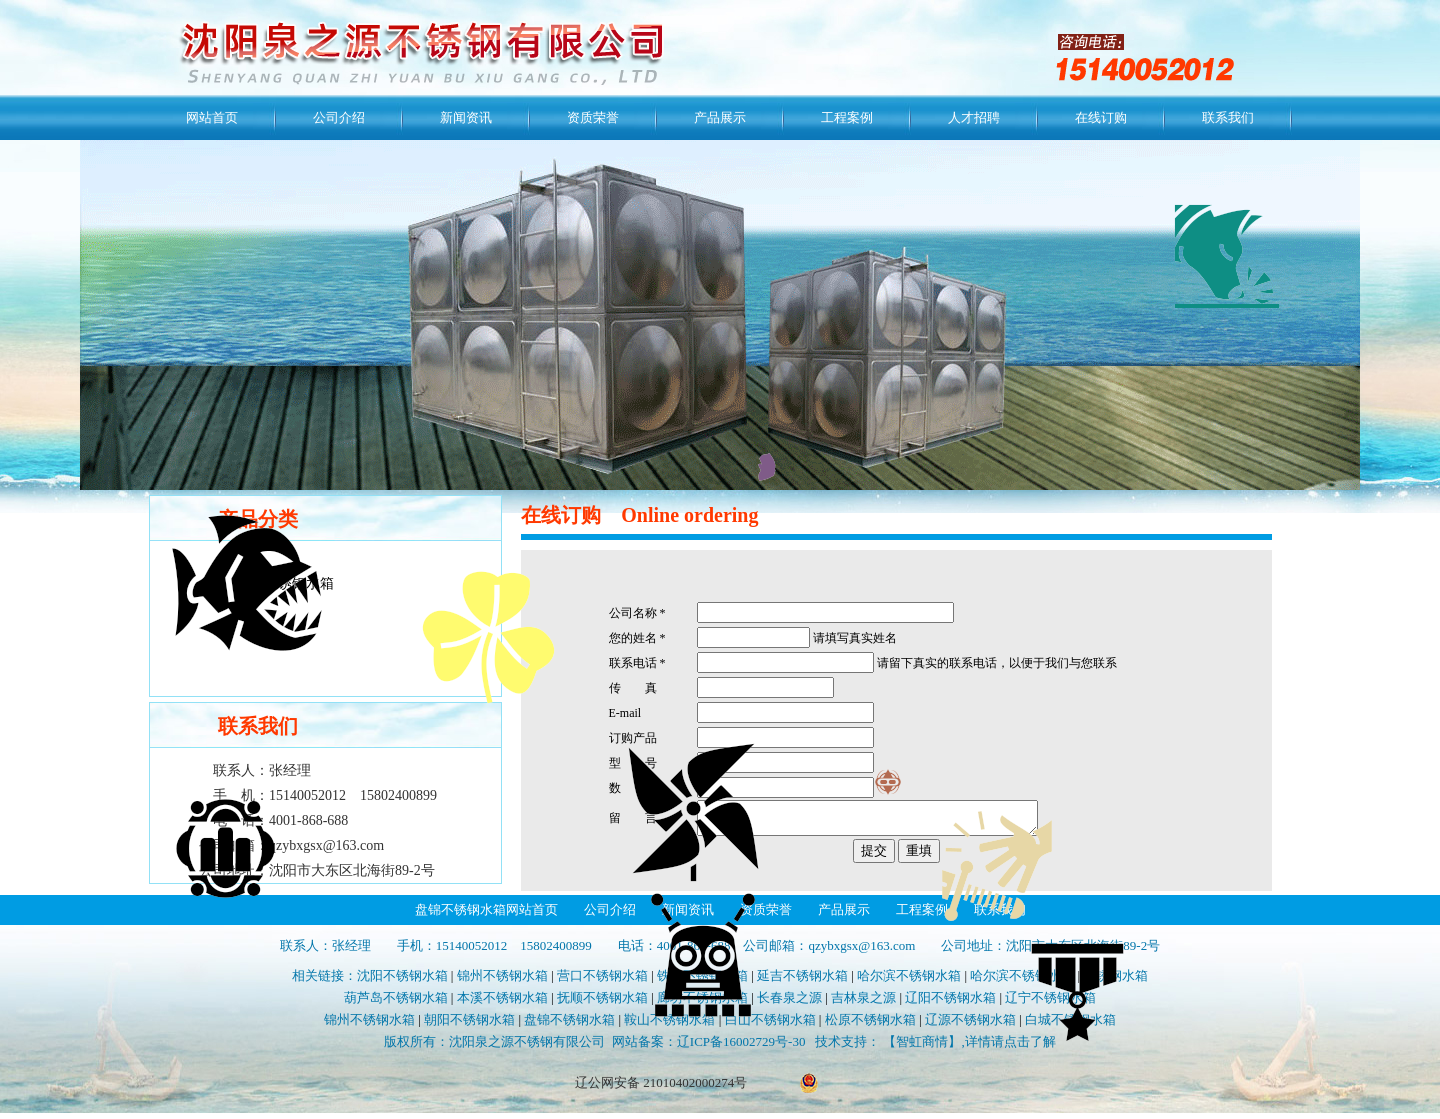  Describe the element at coordinates (488, 637) in the screenshot. I see `indicates Irish or St. Patrick's Day themed content` at that location.